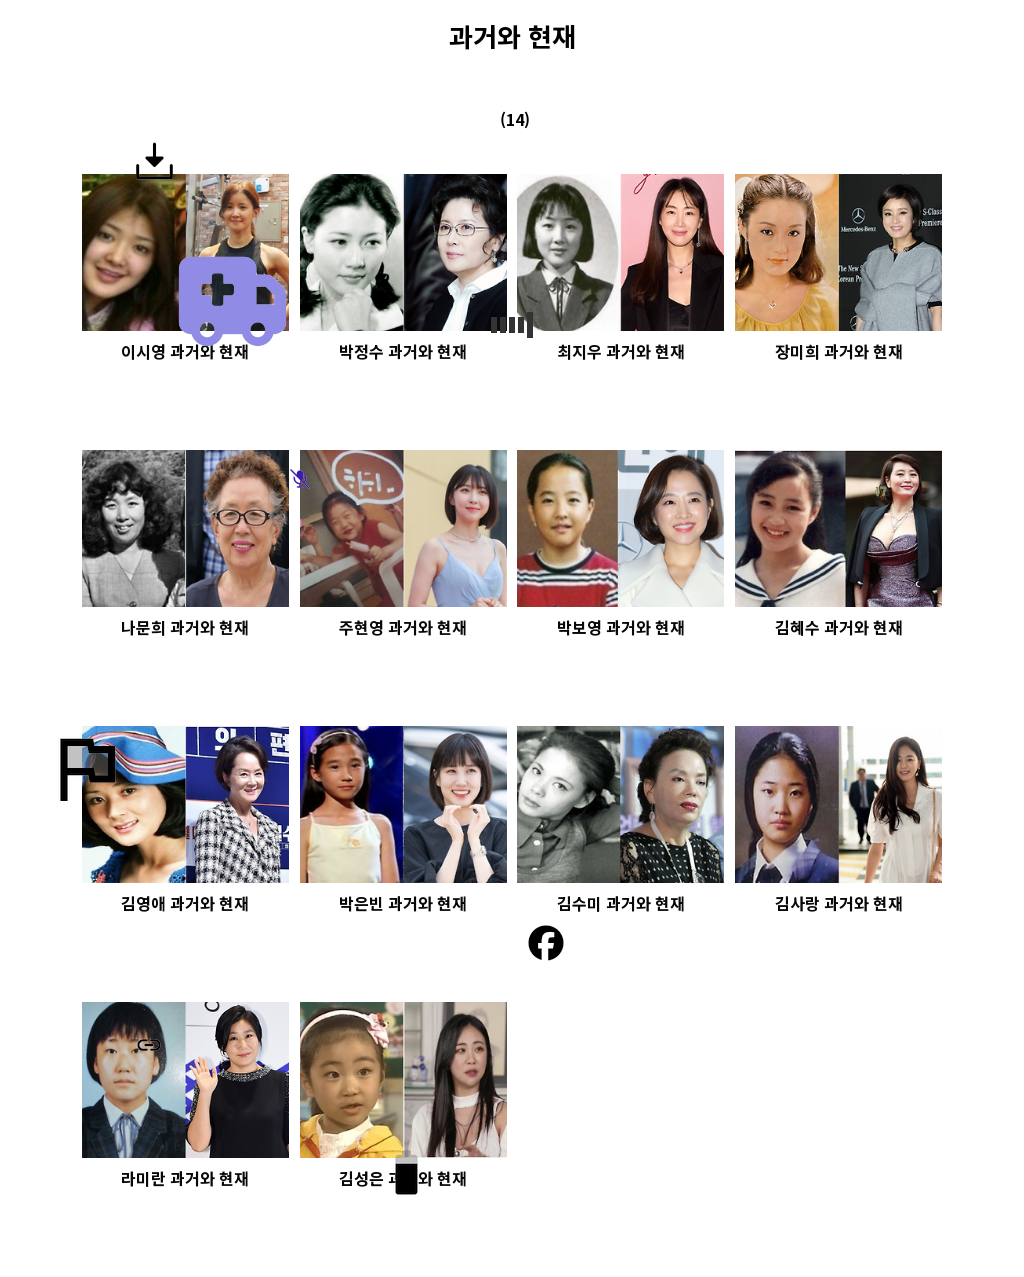 The width and height of the screenshot is (1024, 1277). I want to click on download a file to your device, so click(154, 162).